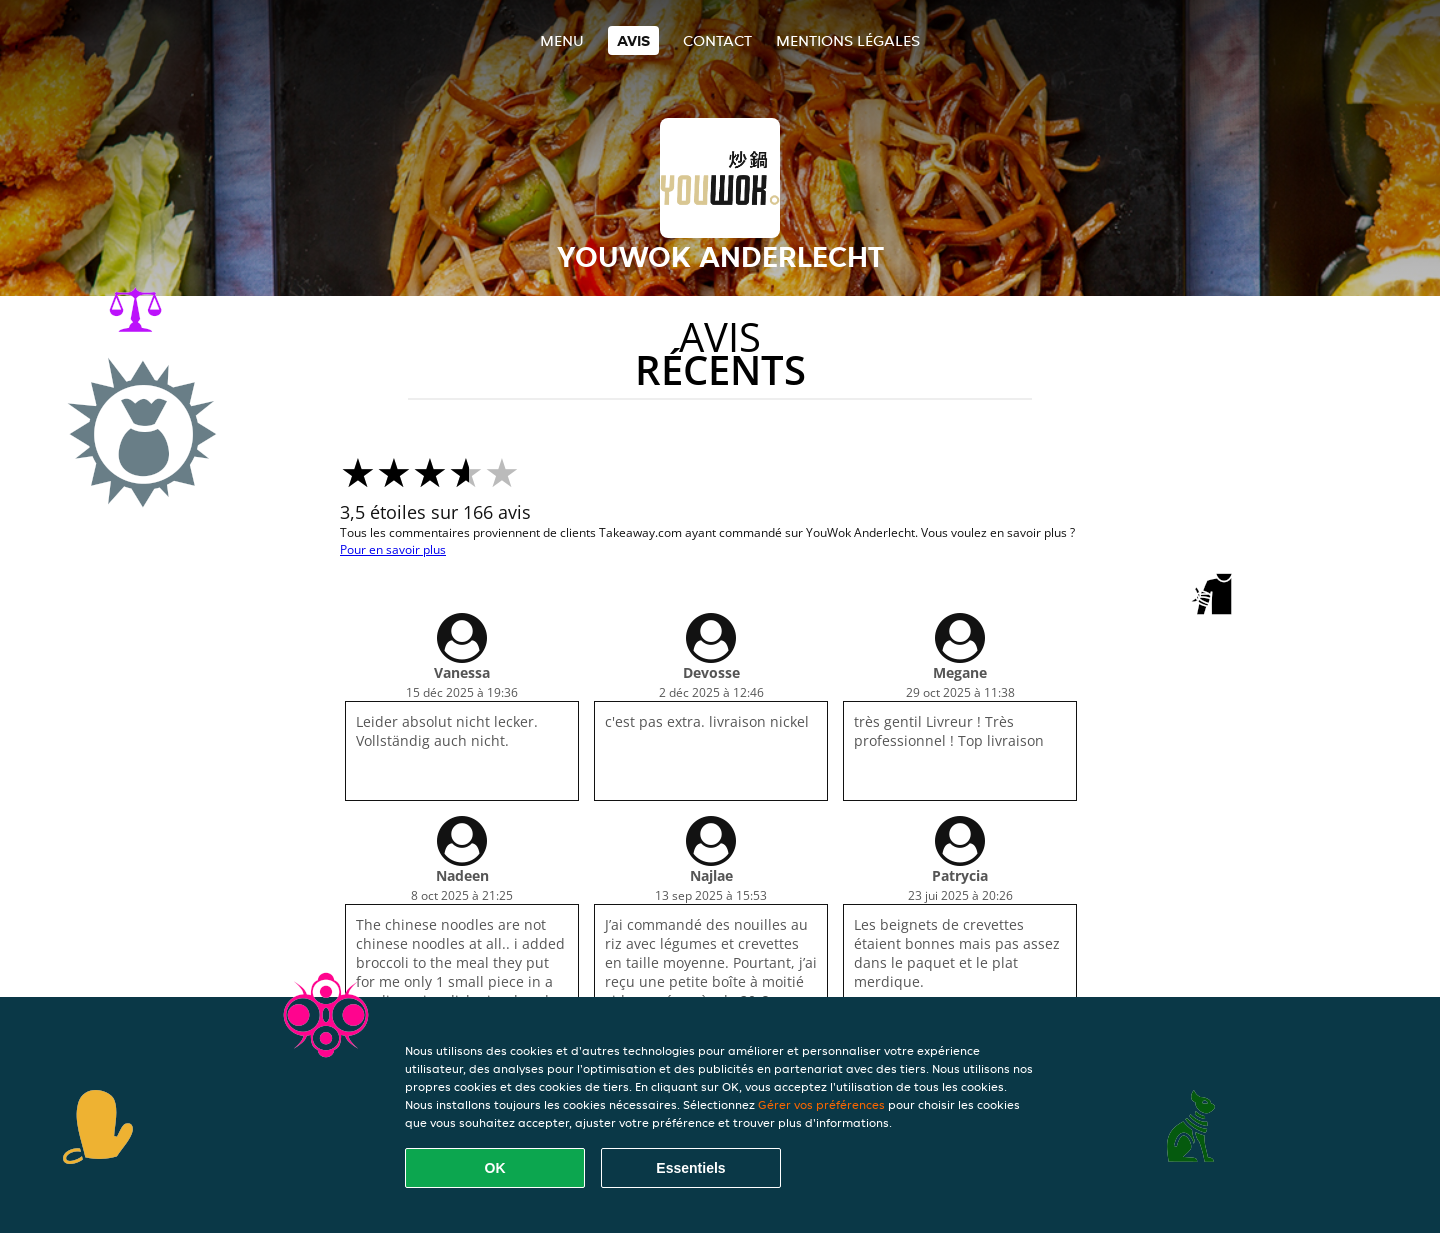  Describe the element at coordinates (141, 431) in the screenshot. I see `view your in-game currency or coins` at that location.